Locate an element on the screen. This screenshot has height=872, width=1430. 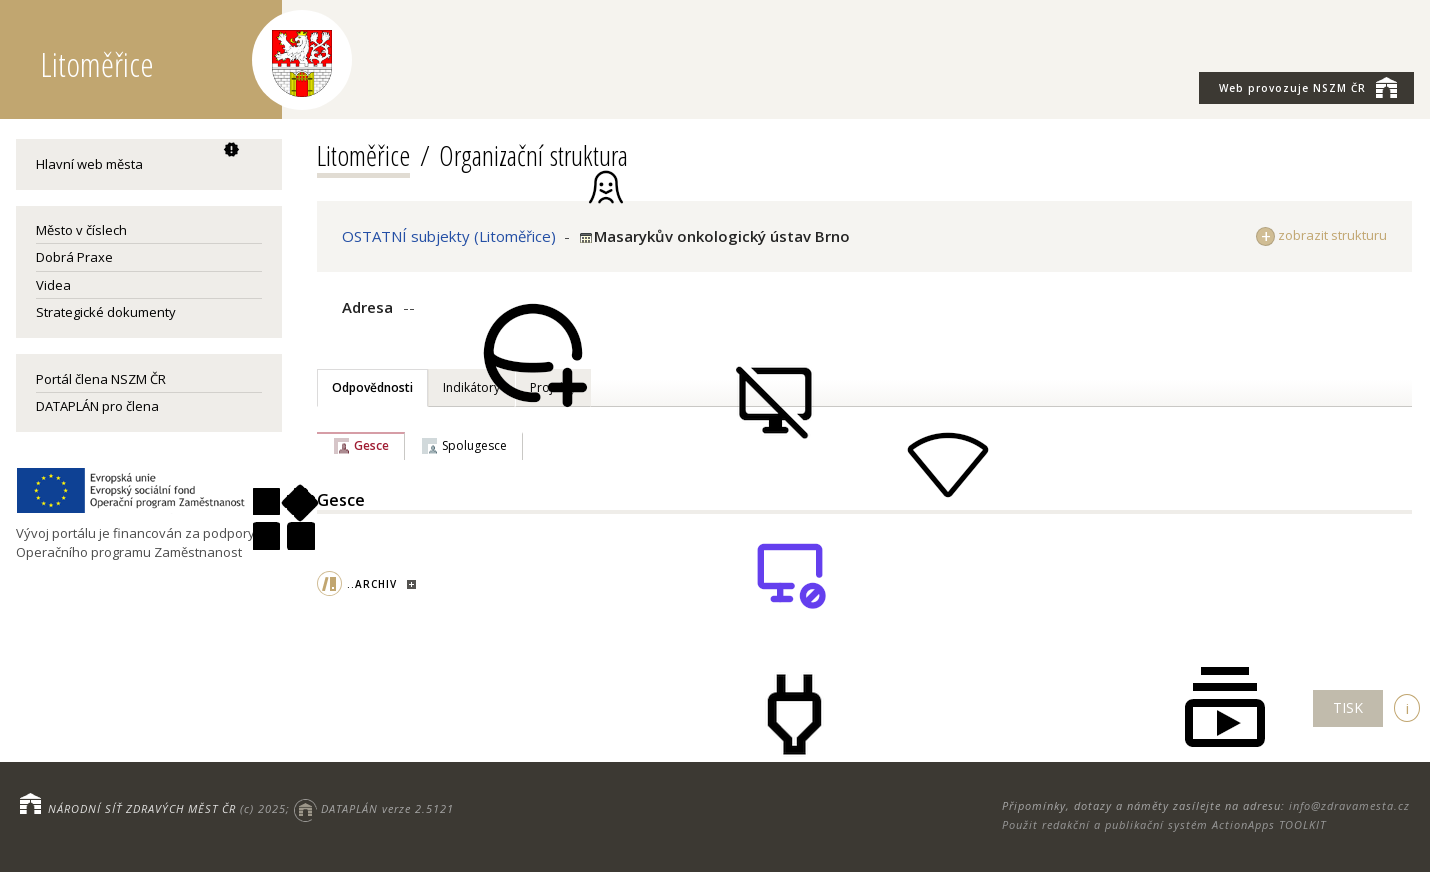
view your subscriptions is located at coordinates (1225, 707).